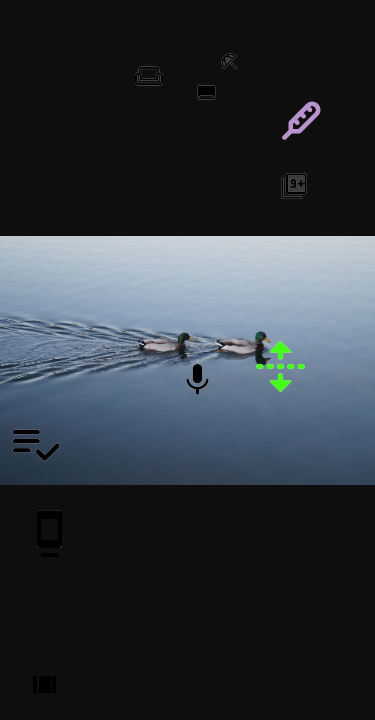  I want to click on add a call-to-action overlay to video content, so click(206, 92).